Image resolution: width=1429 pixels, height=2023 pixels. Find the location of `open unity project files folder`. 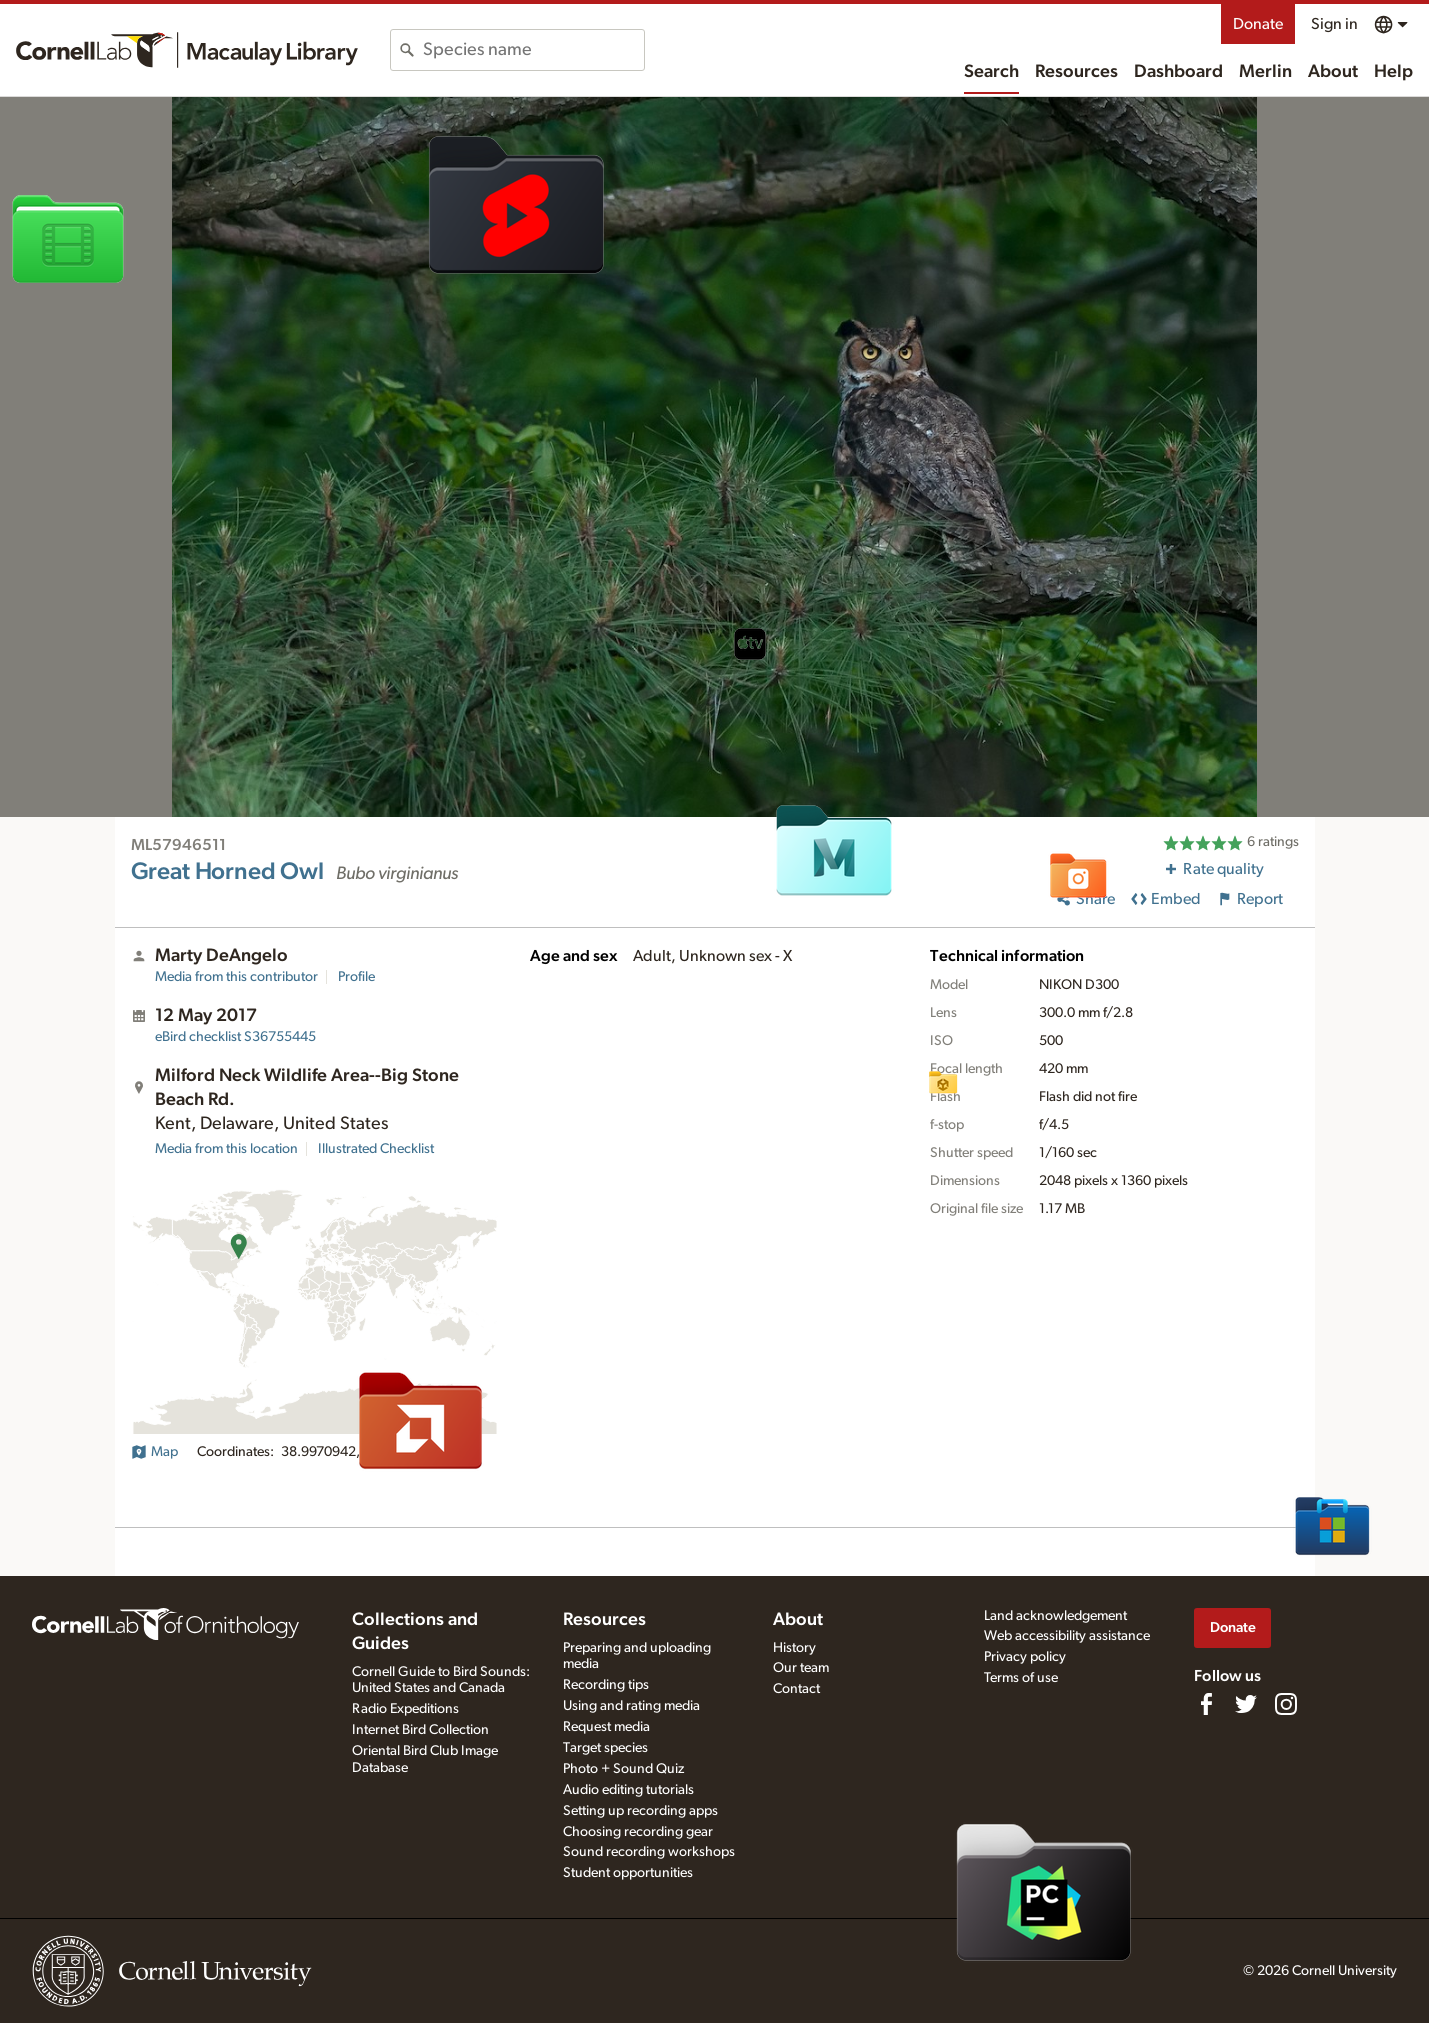

open unity project files folder is located at coordinates (943, 1083).